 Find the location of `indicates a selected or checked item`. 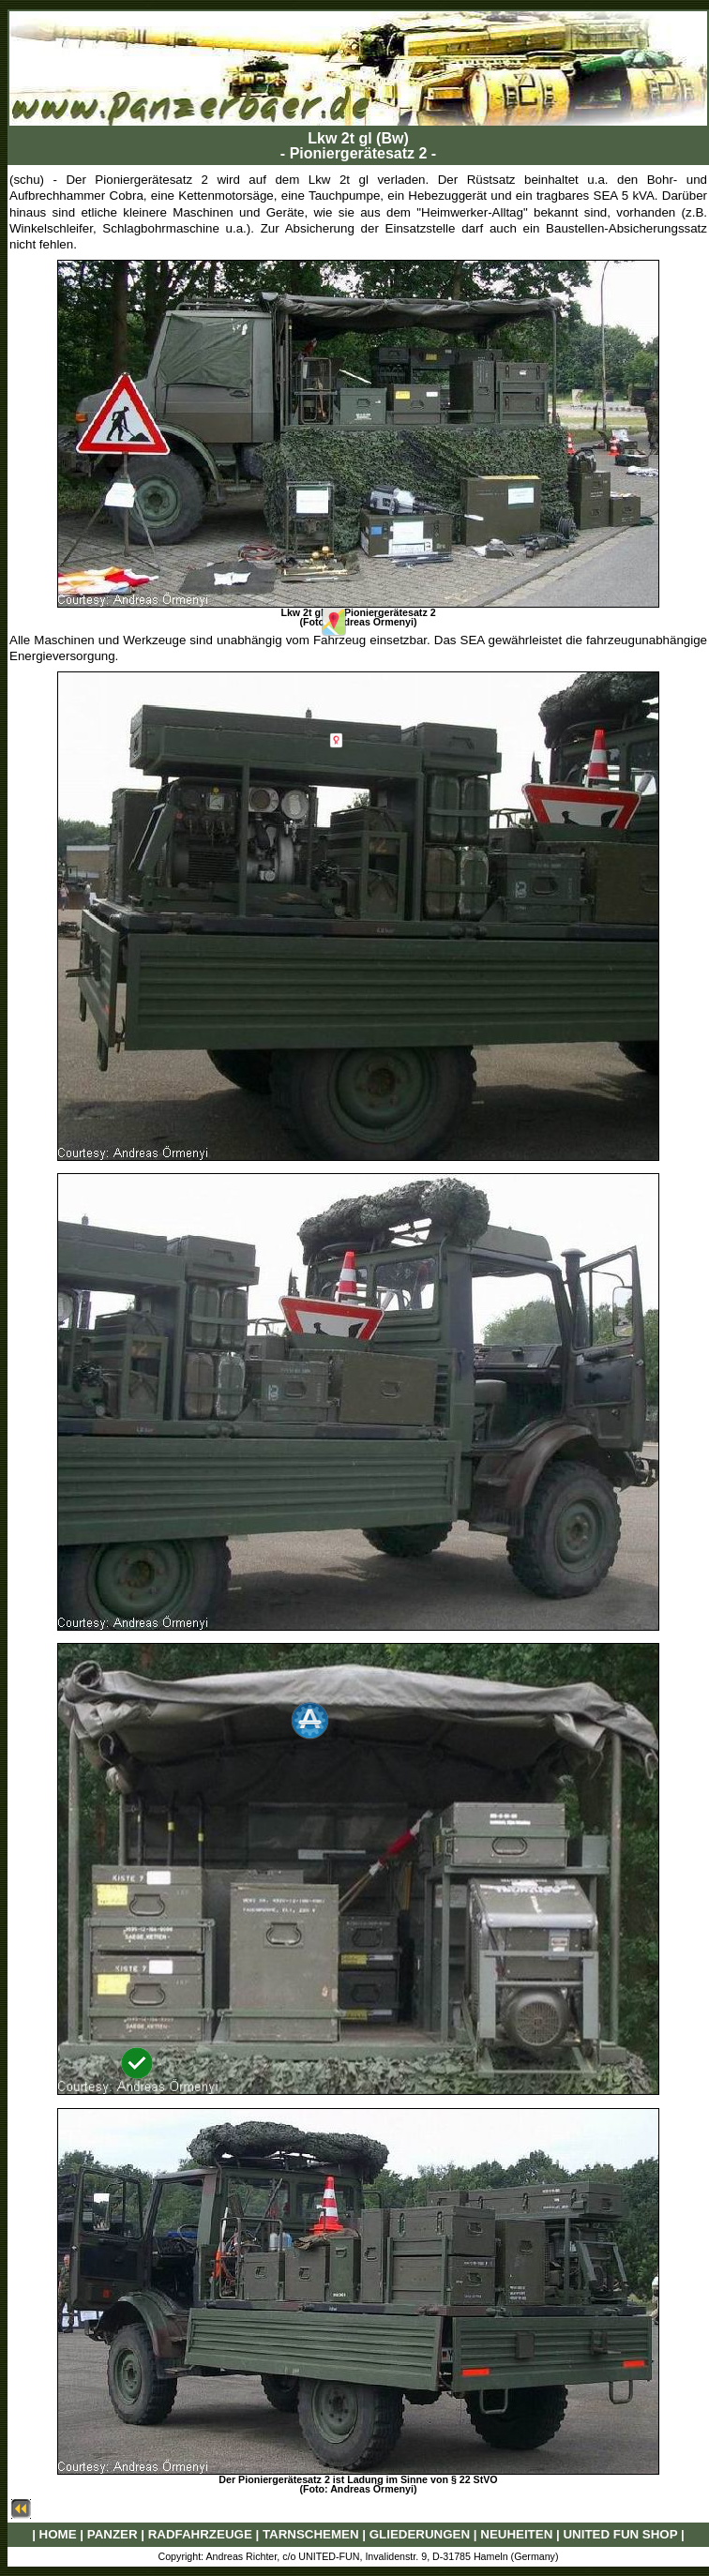

indicates a selected or checked item is located at coordinates (137, 2063).